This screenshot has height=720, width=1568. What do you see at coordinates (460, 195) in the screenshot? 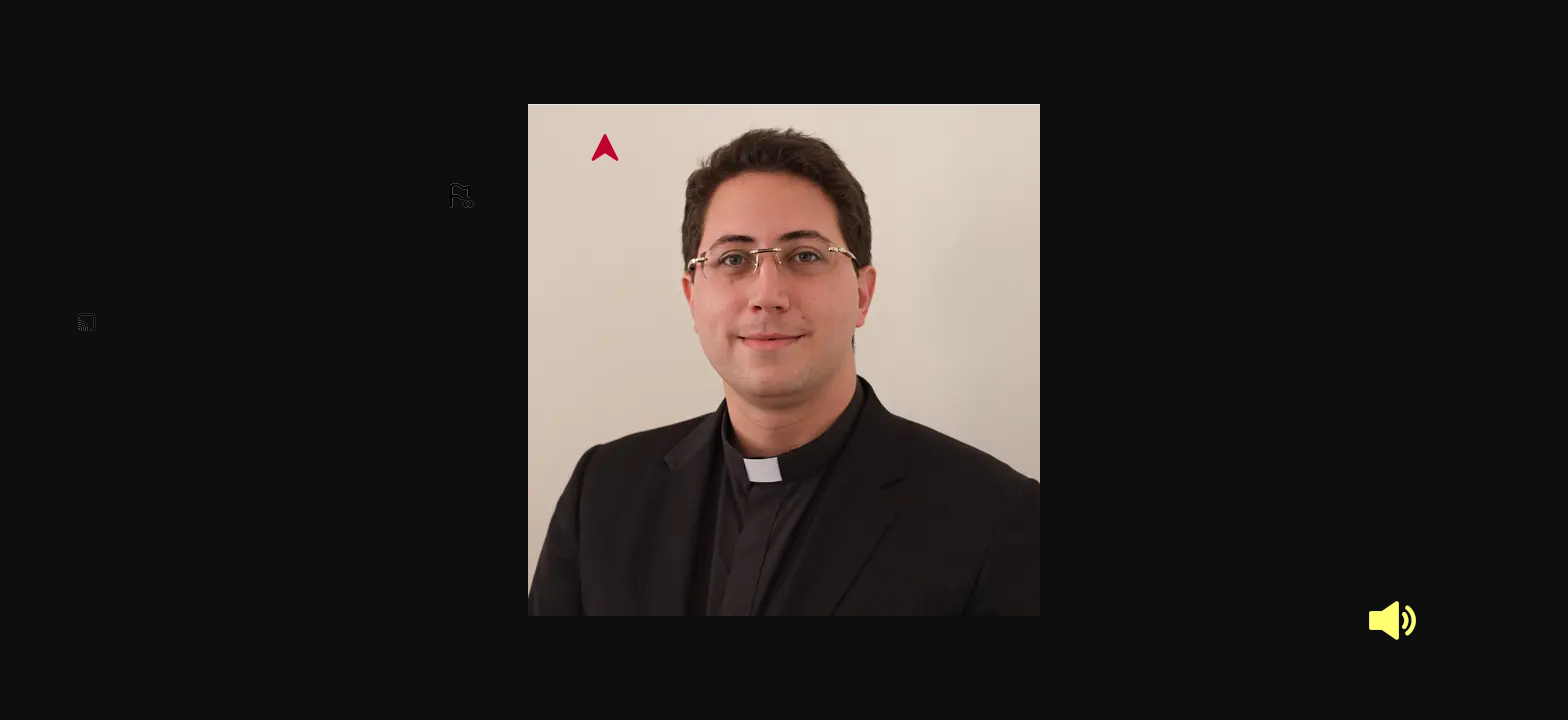
I see `access feature flags or code toggles` at bounding box center [460, 195].